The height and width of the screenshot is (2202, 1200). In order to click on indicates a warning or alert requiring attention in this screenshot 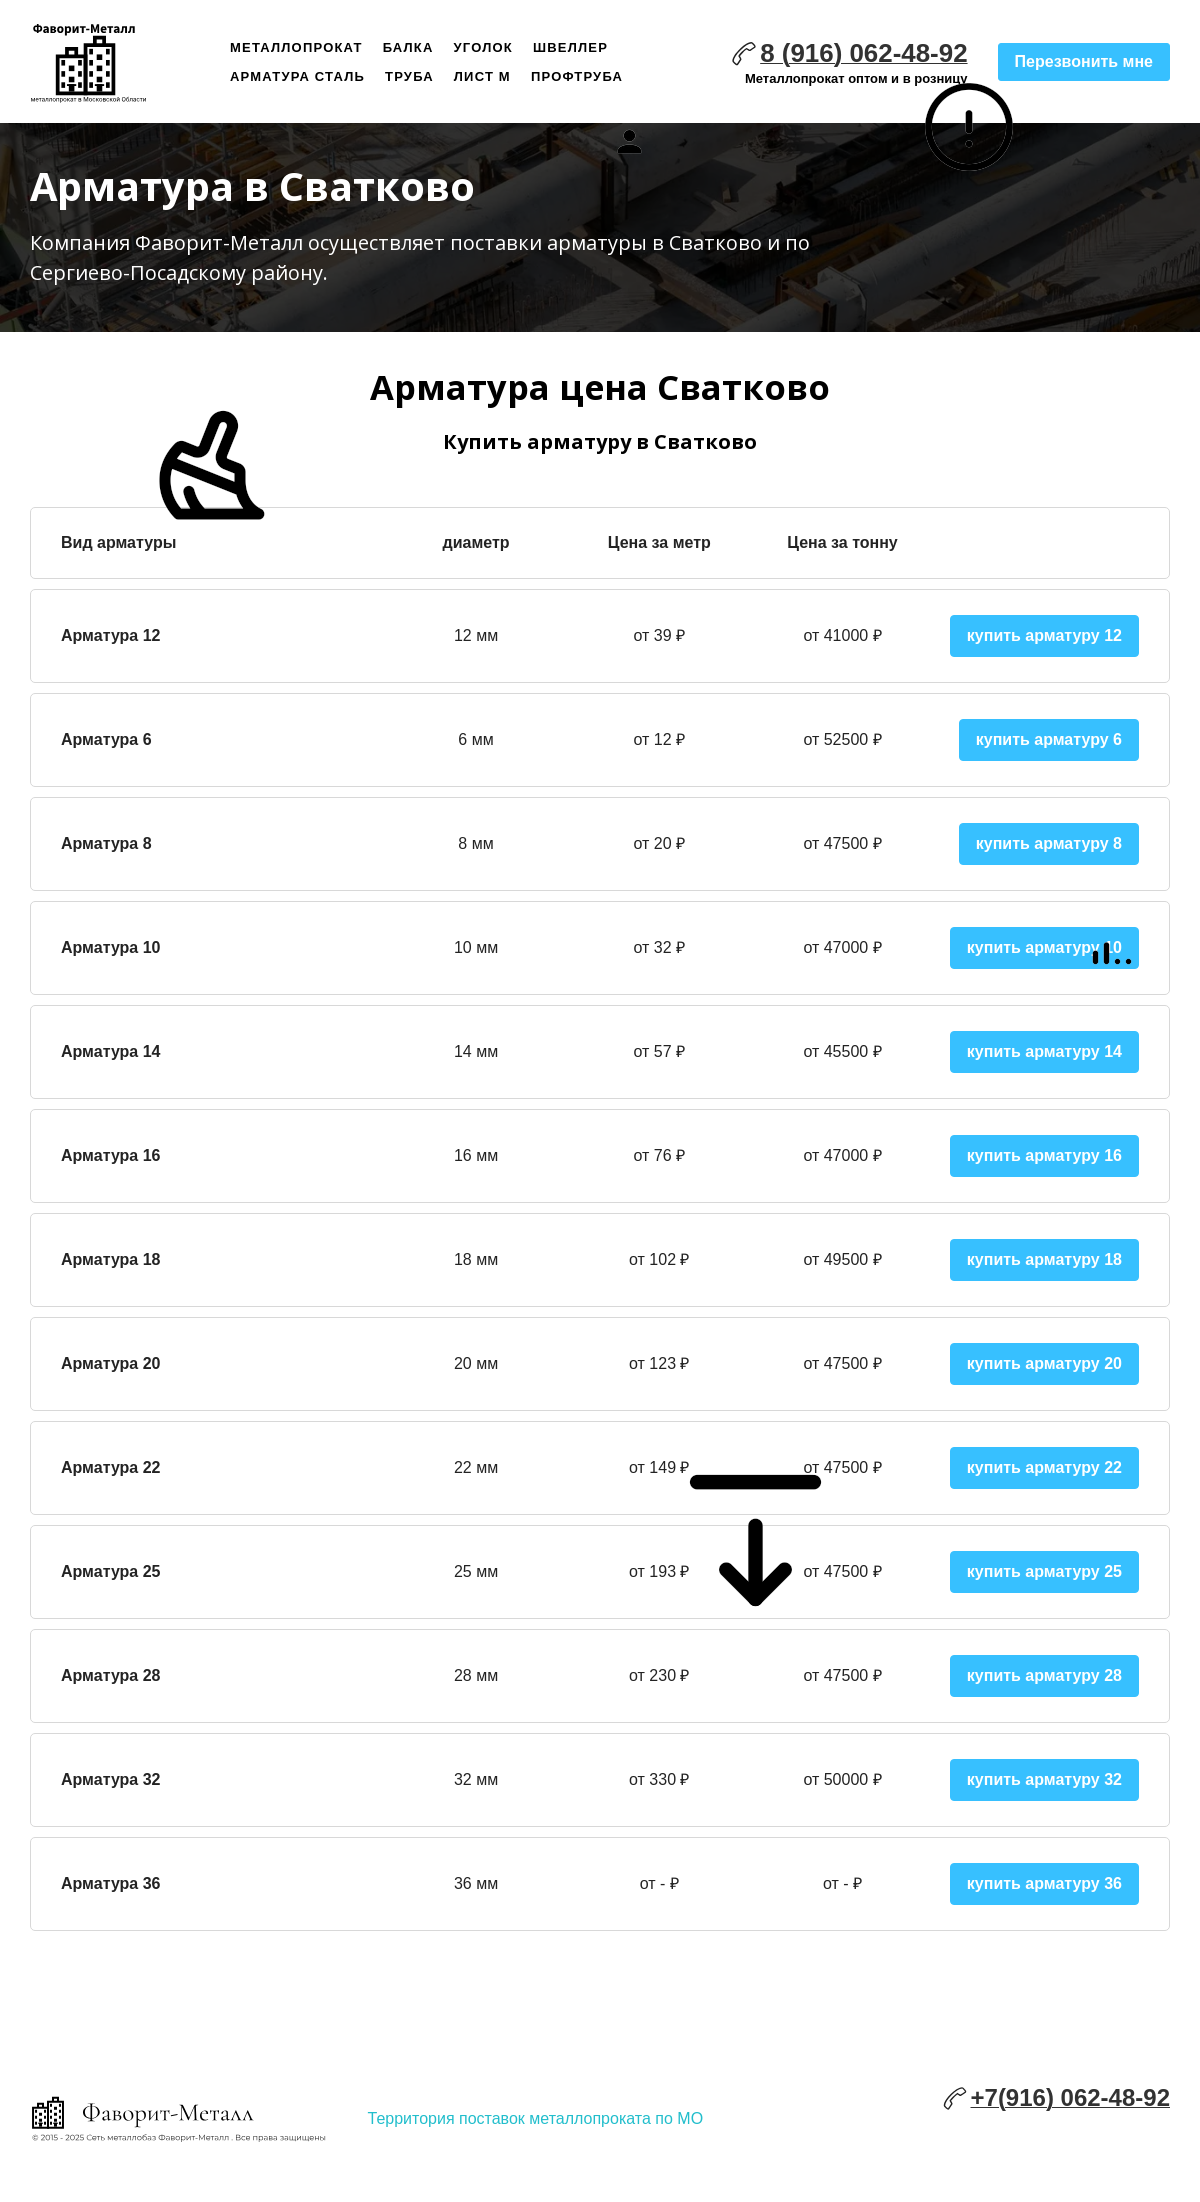, I will do `click(969, 127)`.